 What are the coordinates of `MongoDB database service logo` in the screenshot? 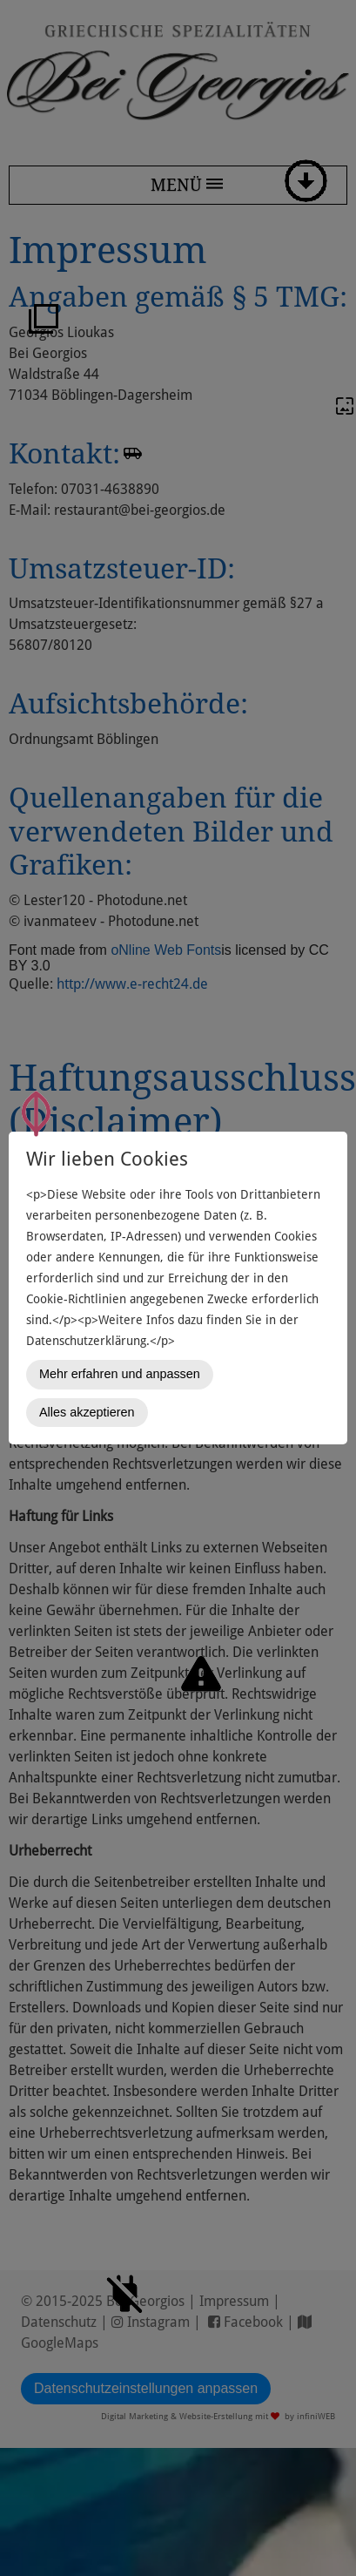 It's located at (36, 1113).